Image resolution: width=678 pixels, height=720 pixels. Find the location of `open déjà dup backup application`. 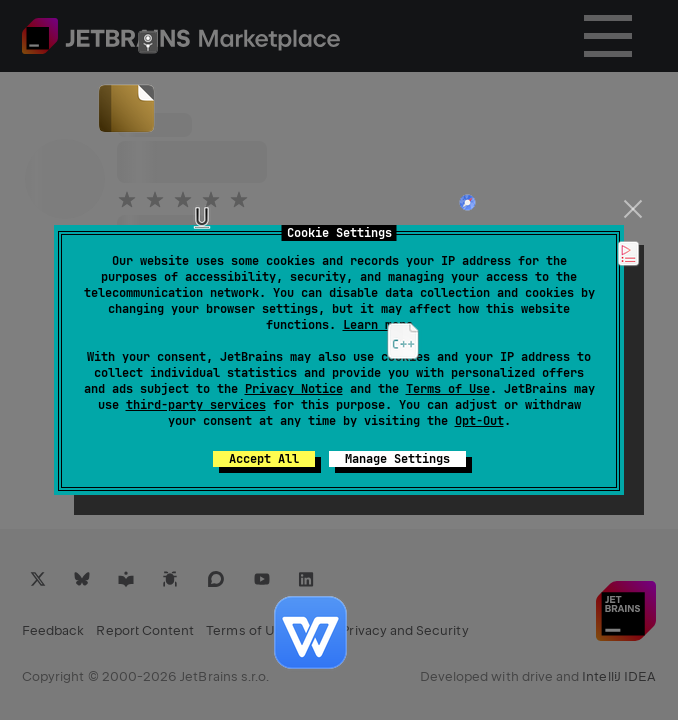

open déjà dup backup application is located at coordinates (148, 42).